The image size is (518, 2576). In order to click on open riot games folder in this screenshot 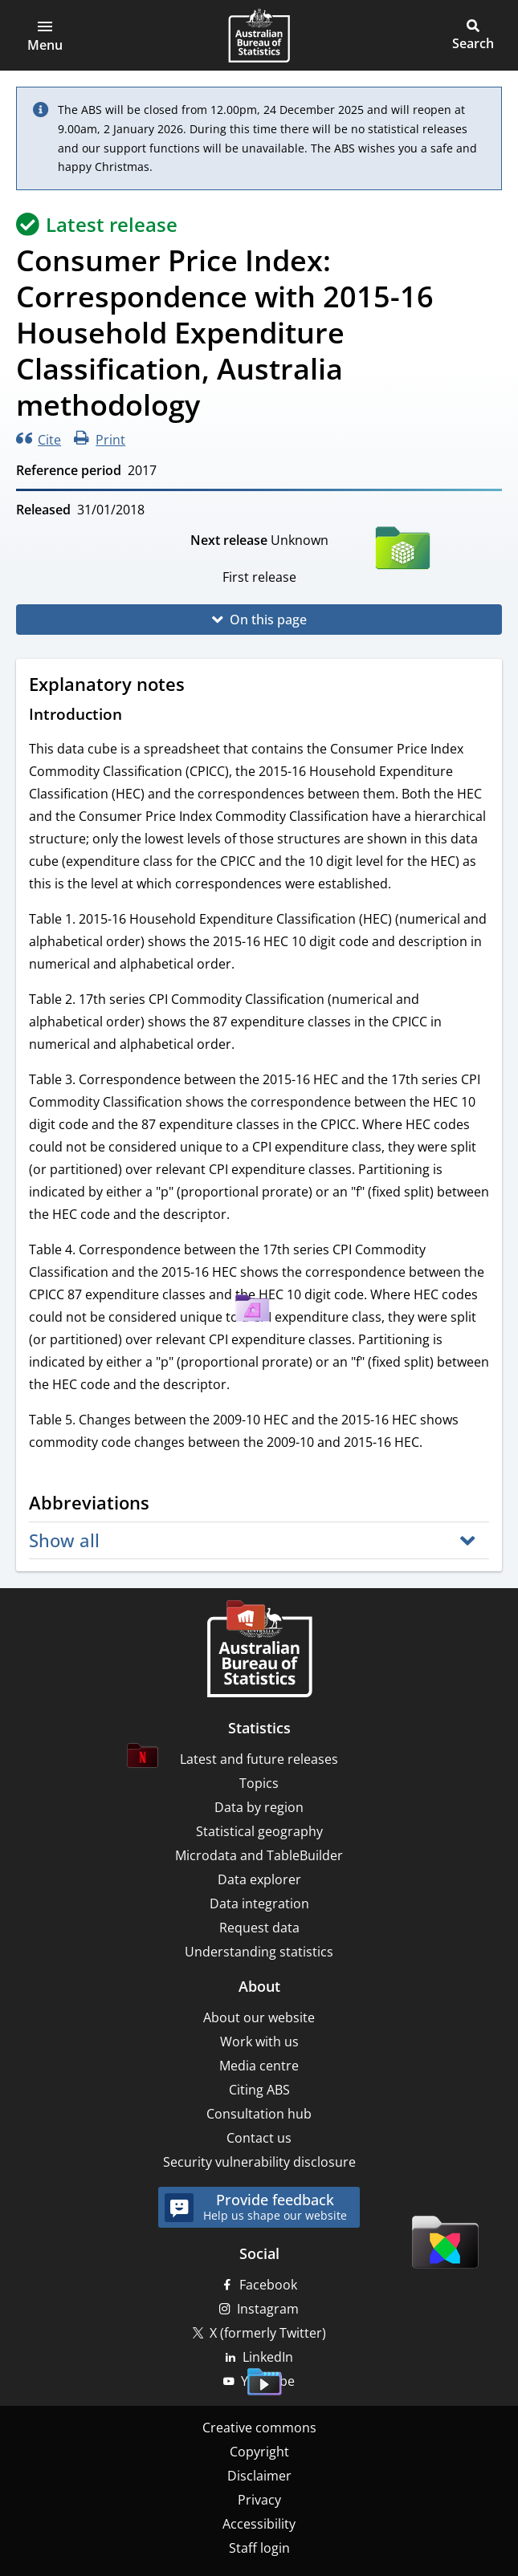, I will do `click(246, 1616)`.